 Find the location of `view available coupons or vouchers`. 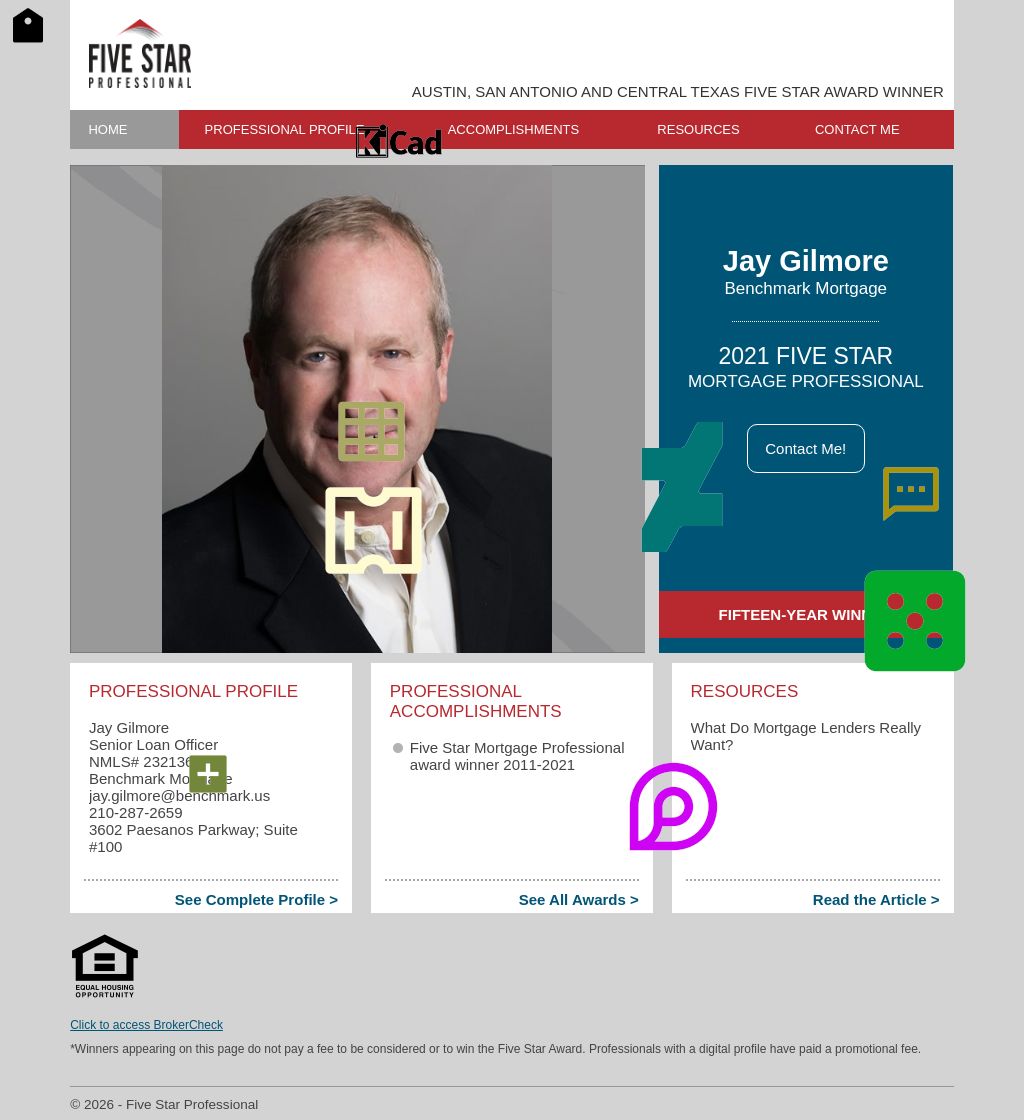

view available coupons or vouchers is located at coordinates (373, 530).